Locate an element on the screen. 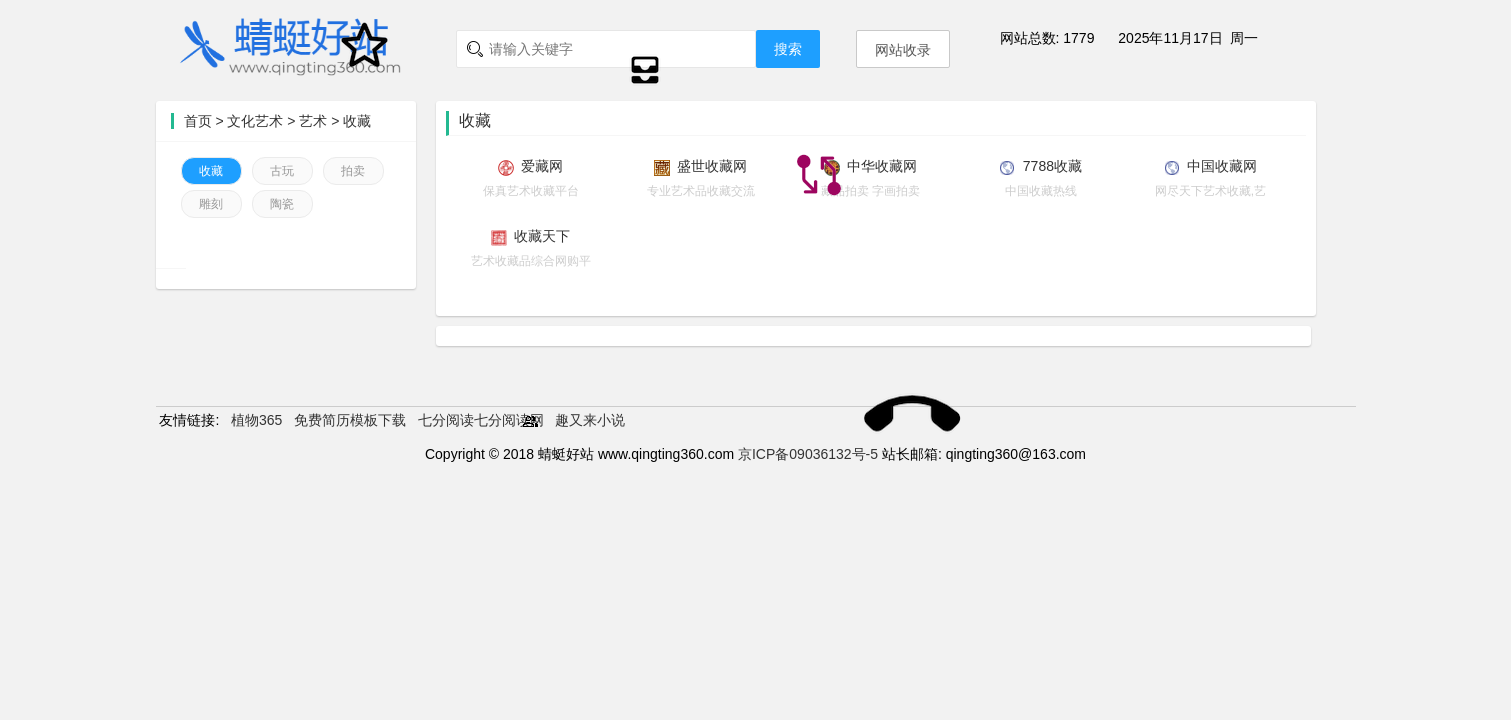 The width and height of the screenshot is (1511, 720). view all inboxes is located at coordinates (645, 70).